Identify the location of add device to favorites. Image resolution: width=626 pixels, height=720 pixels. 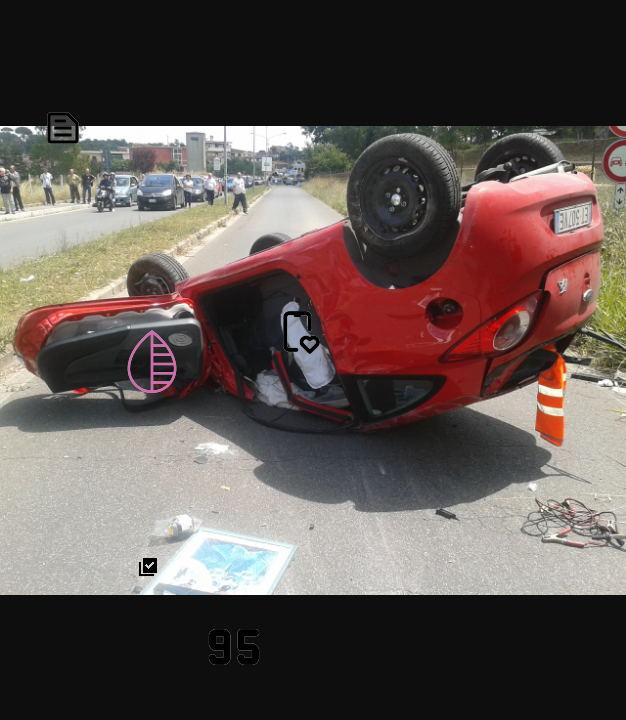
(297, 331).